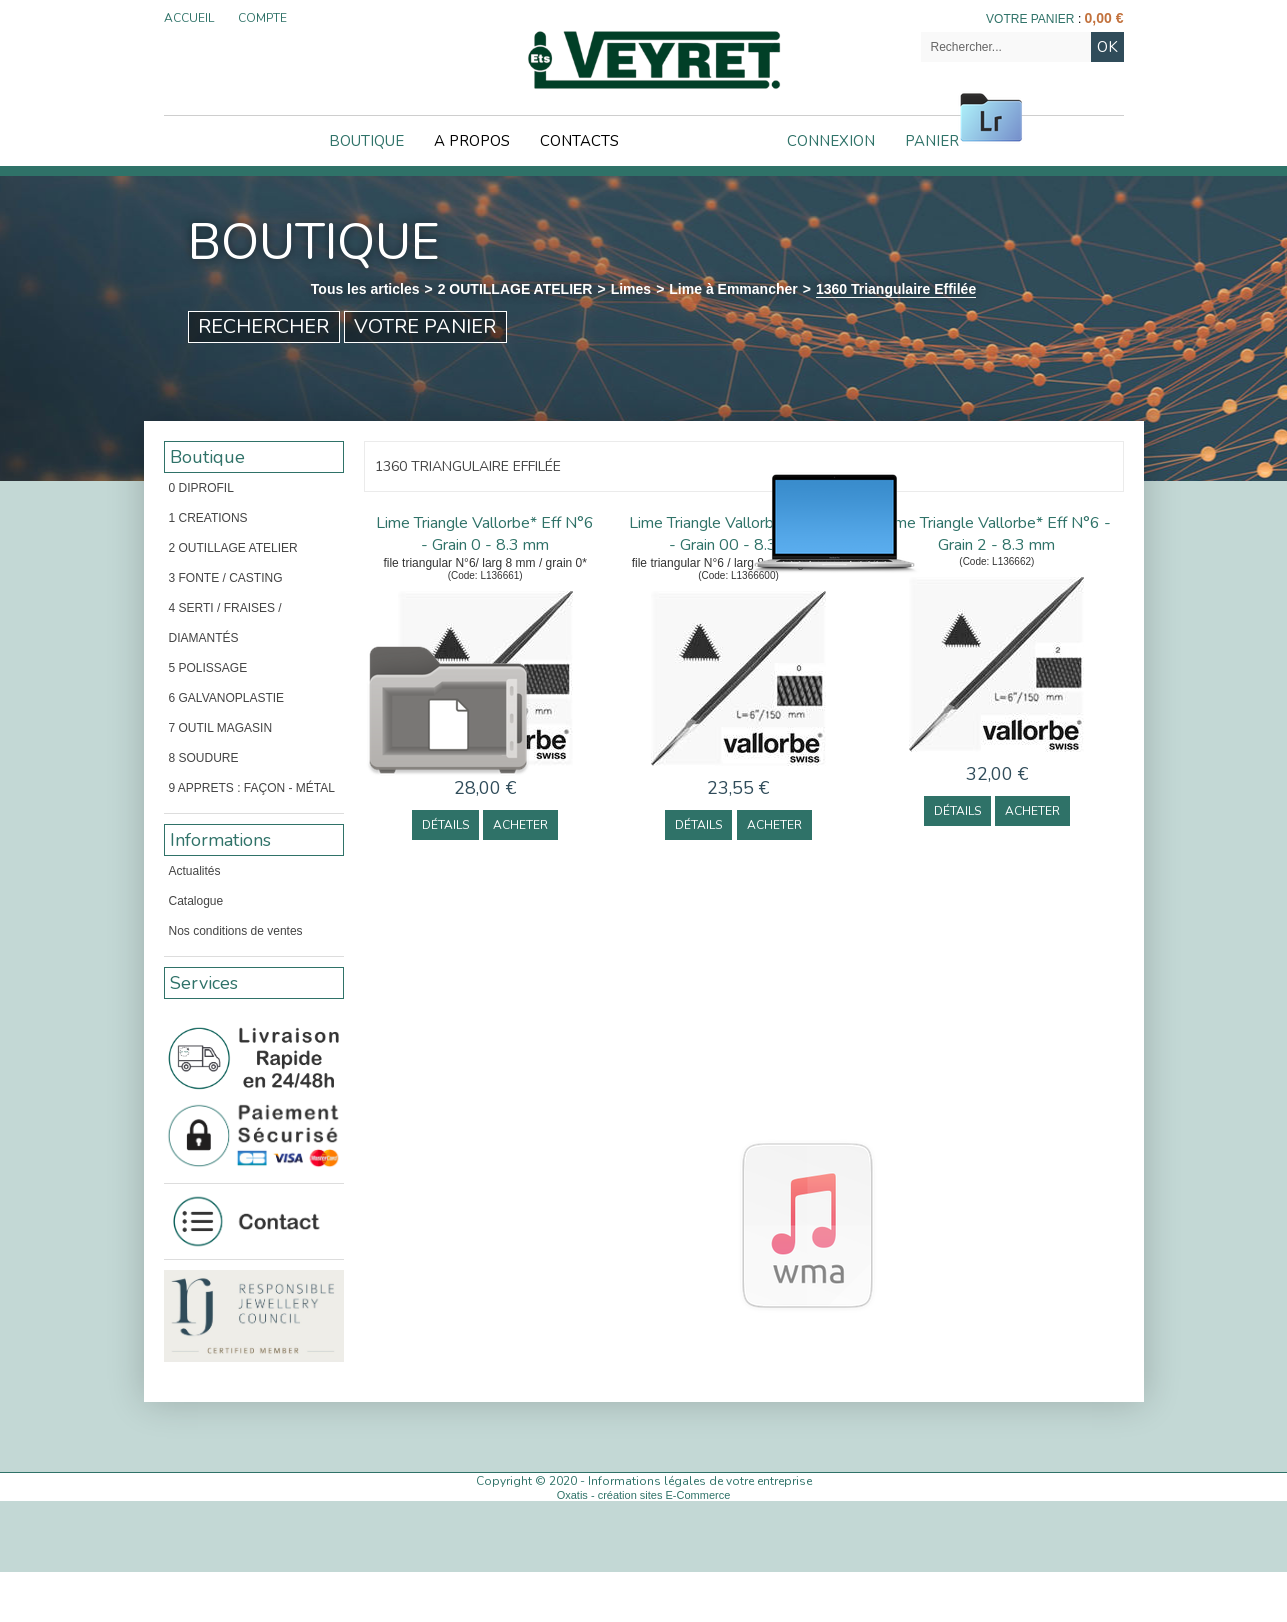  Describe the element at coordinates (447, 712) in the screenshot. I see `open a secure vault folder` at that location.